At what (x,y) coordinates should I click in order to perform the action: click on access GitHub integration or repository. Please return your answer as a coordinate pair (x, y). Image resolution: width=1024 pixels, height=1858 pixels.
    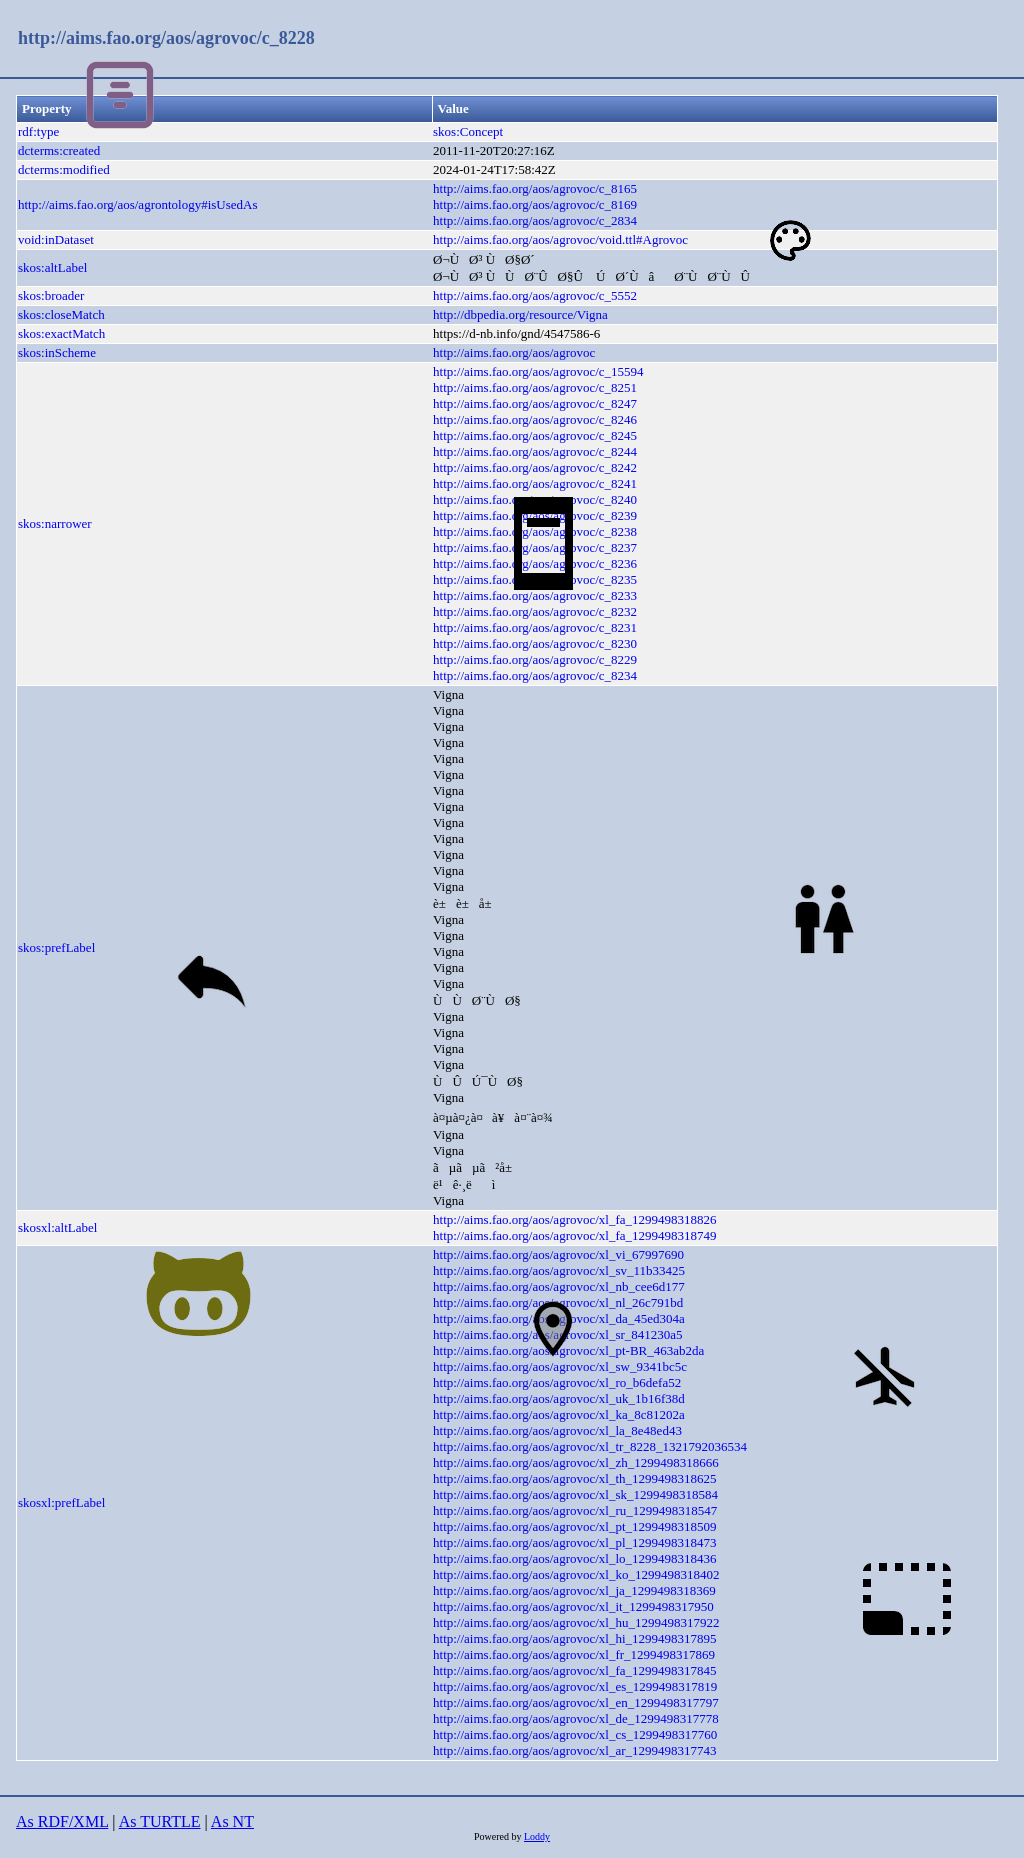
    Looking at the image, I should click on (198, 1290).